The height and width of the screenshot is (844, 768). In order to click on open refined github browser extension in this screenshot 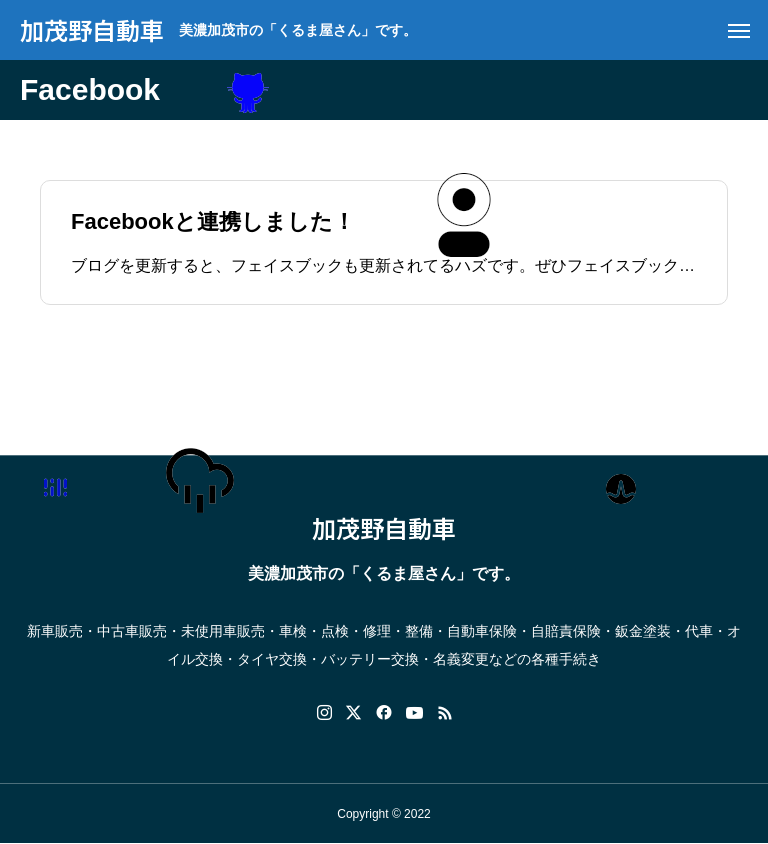, I will do `click(248, 93)`.